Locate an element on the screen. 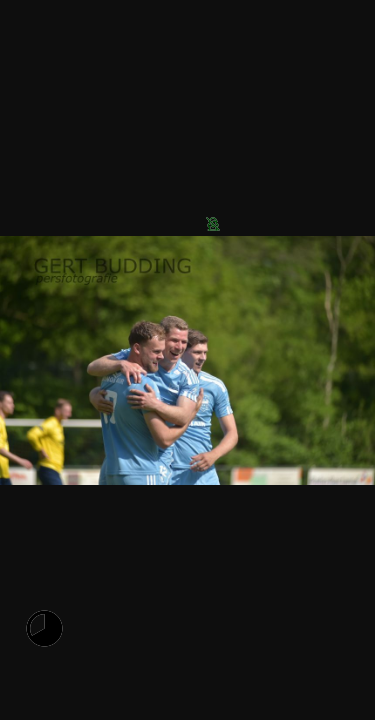  fire hydrant unavailable or out of service is located at coordinates (213, 224).